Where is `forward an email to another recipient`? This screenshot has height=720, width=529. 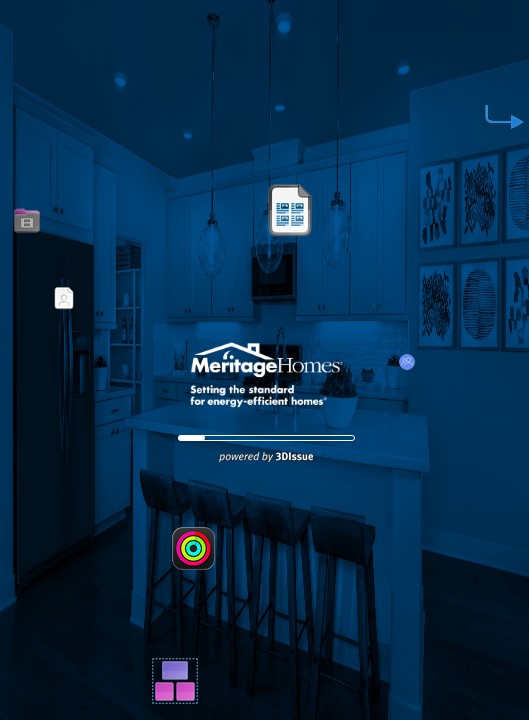
forward an email to another recipient is located at coordinates (505, 114).